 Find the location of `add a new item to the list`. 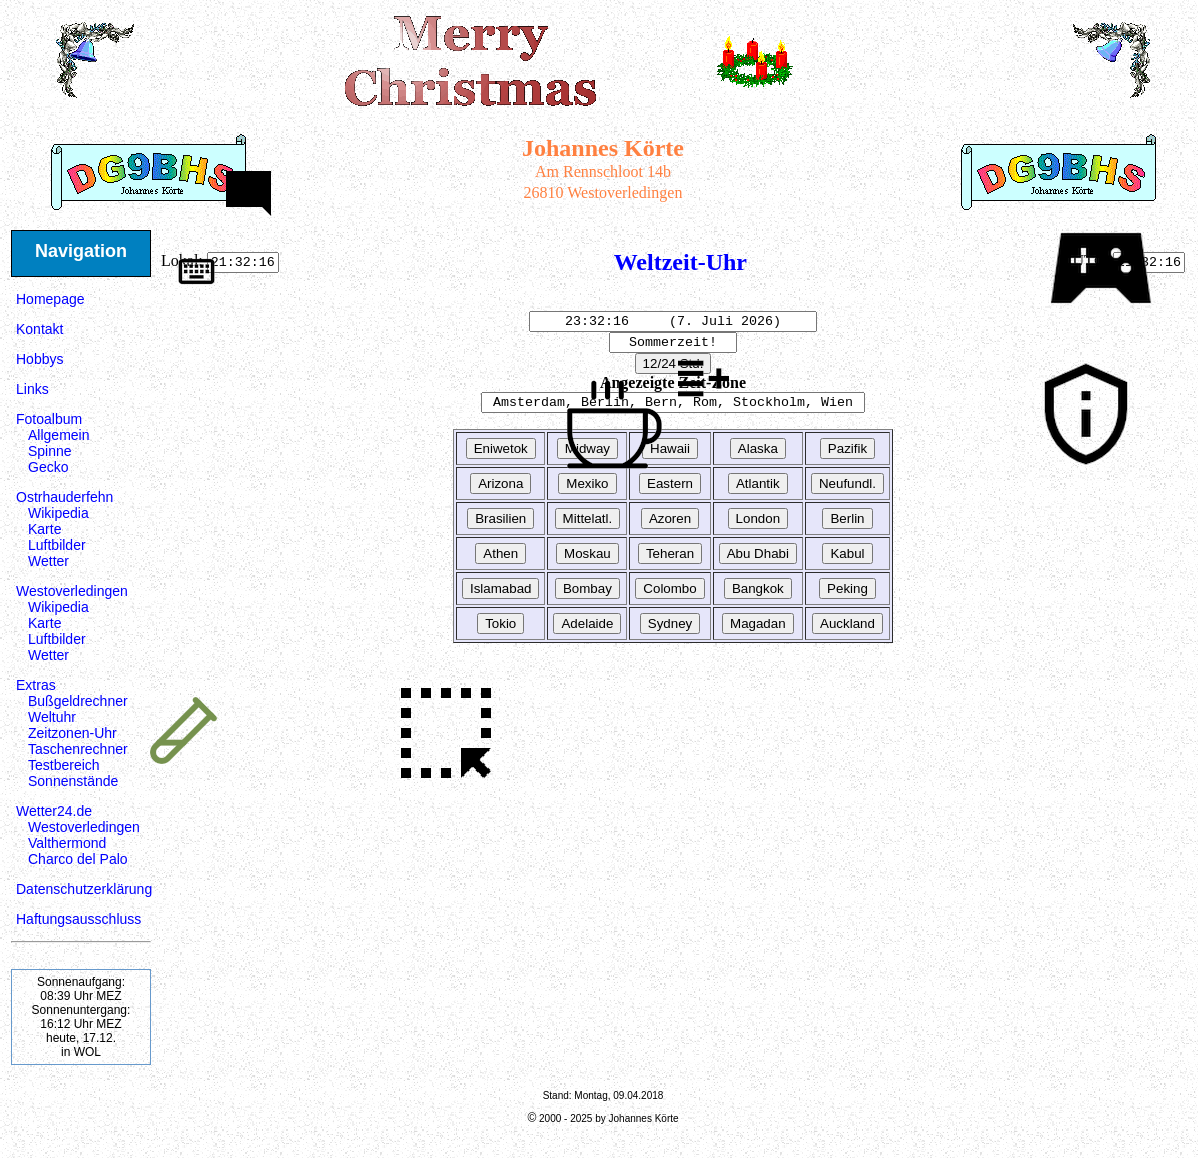

add a new item to the list is located at coordinates (703, 378).